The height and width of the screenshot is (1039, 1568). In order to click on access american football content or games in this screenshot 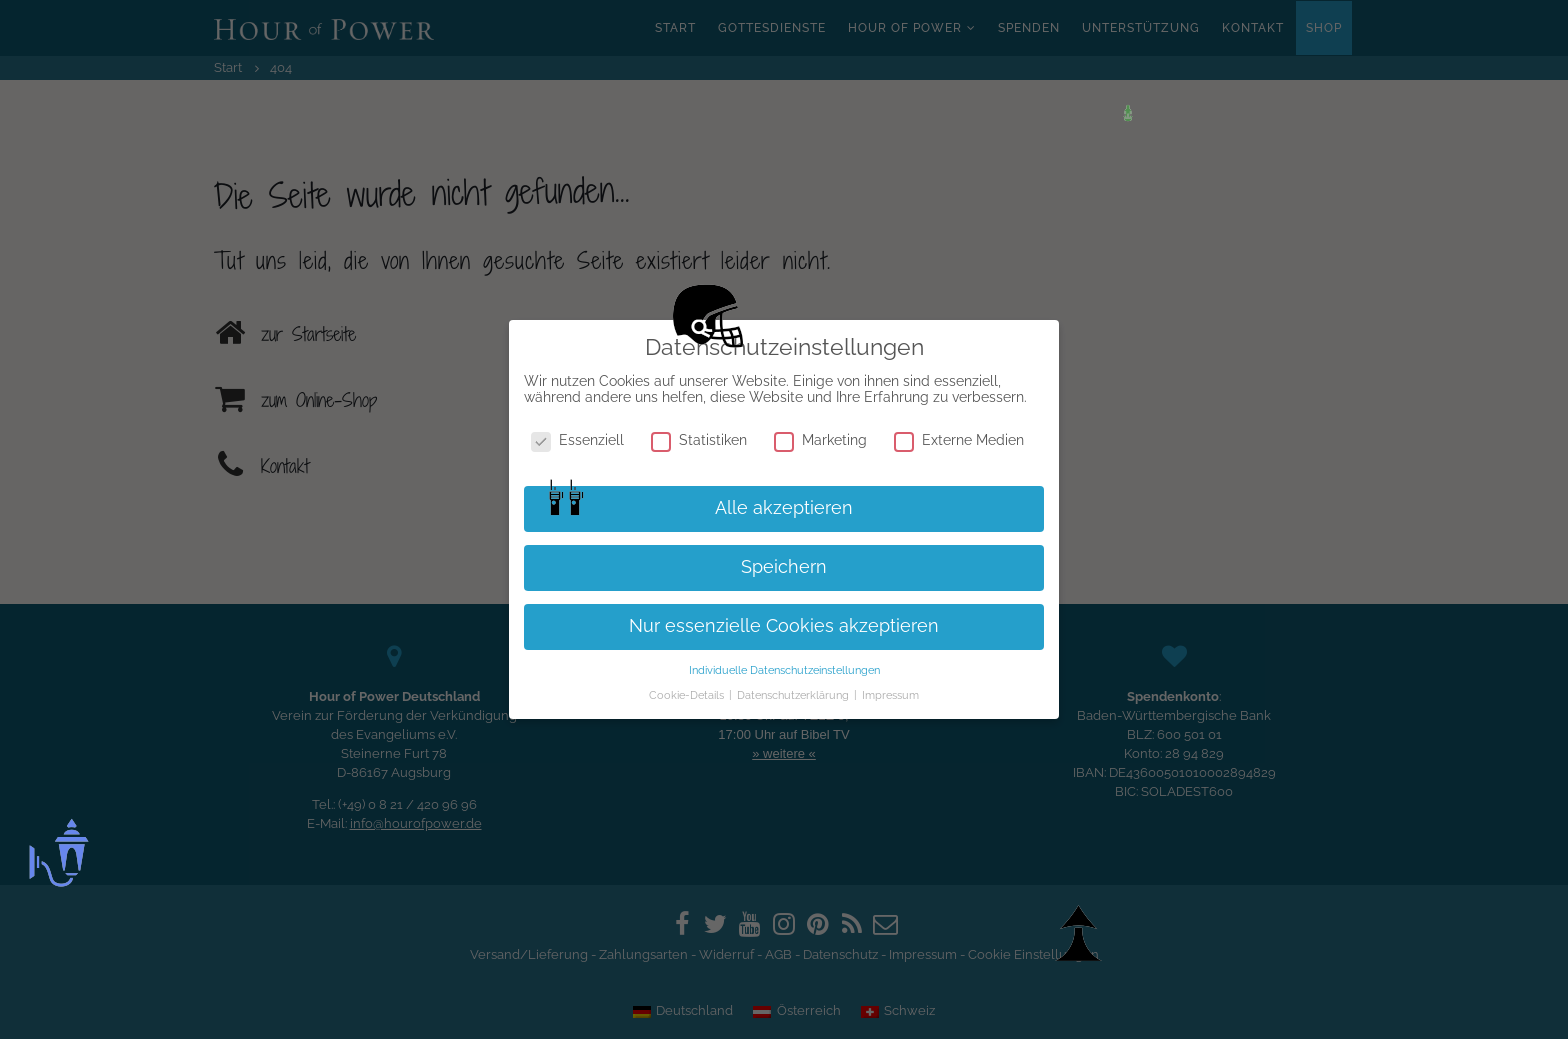, I will do `click(708, 316)`.